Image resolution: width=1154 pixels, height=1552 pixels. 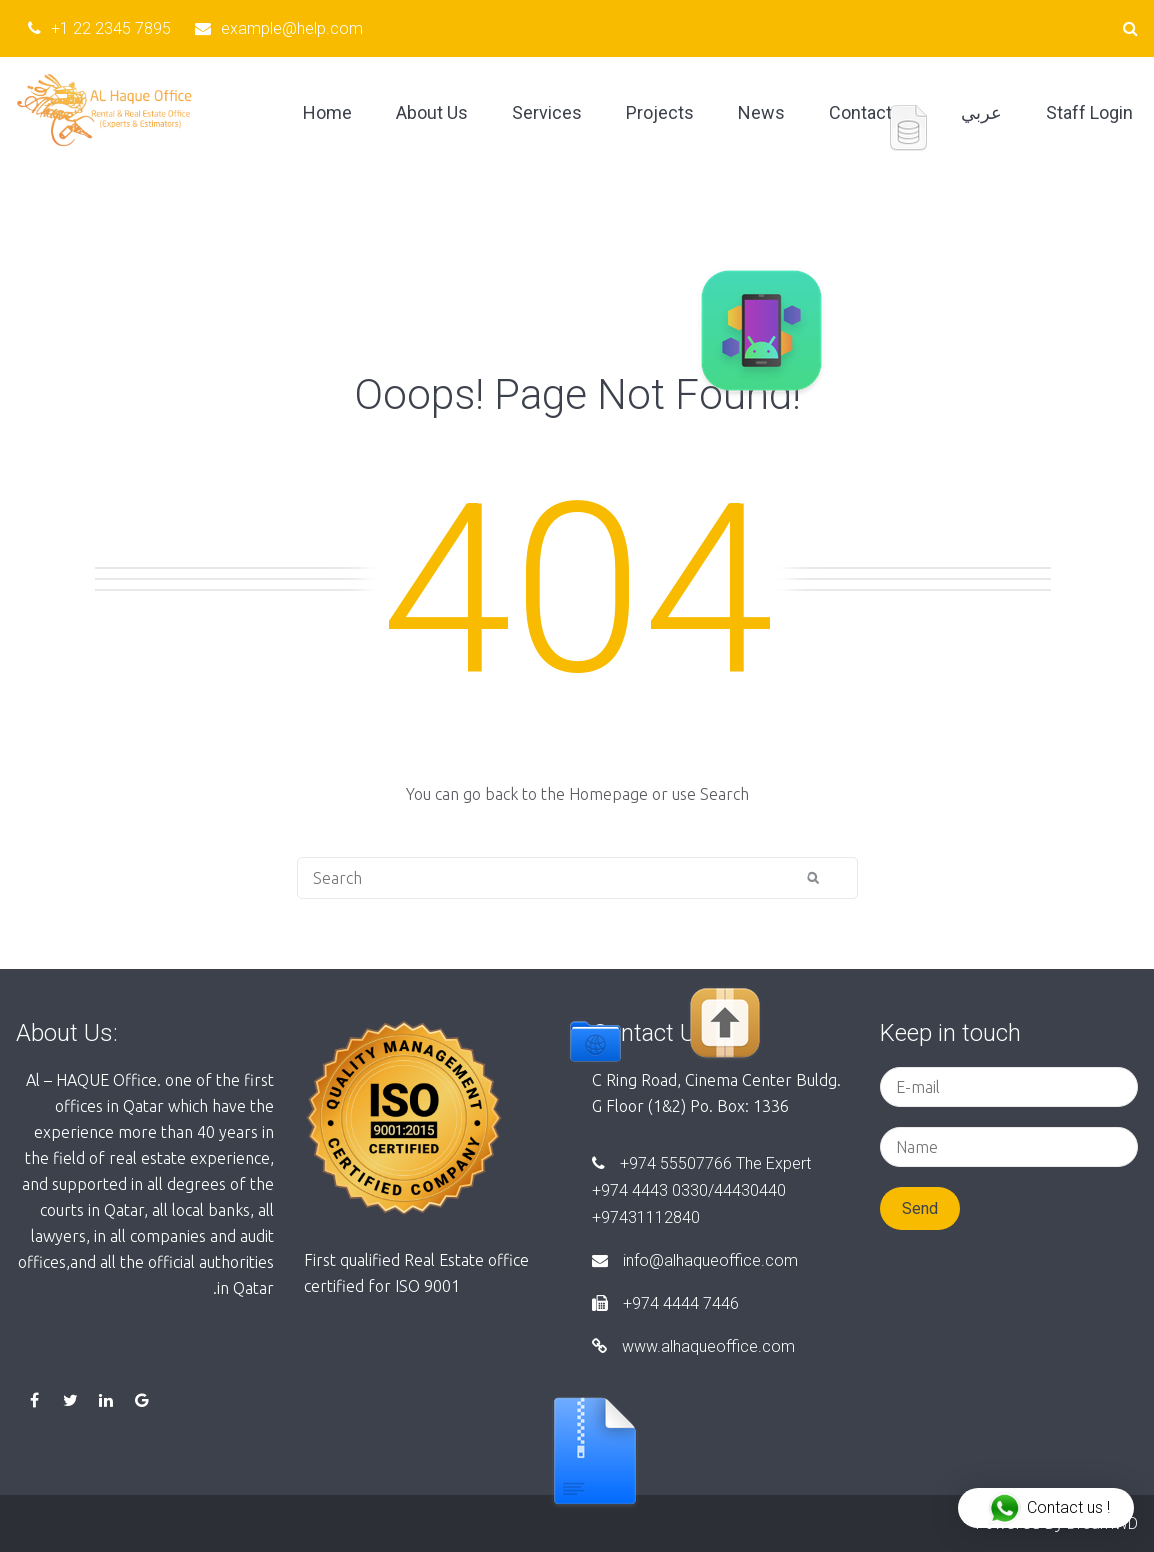 What do you see at coordinates (725, 1024) in the screenshot?
I see `system update package ready to install` at bounding box center [725, 1024].